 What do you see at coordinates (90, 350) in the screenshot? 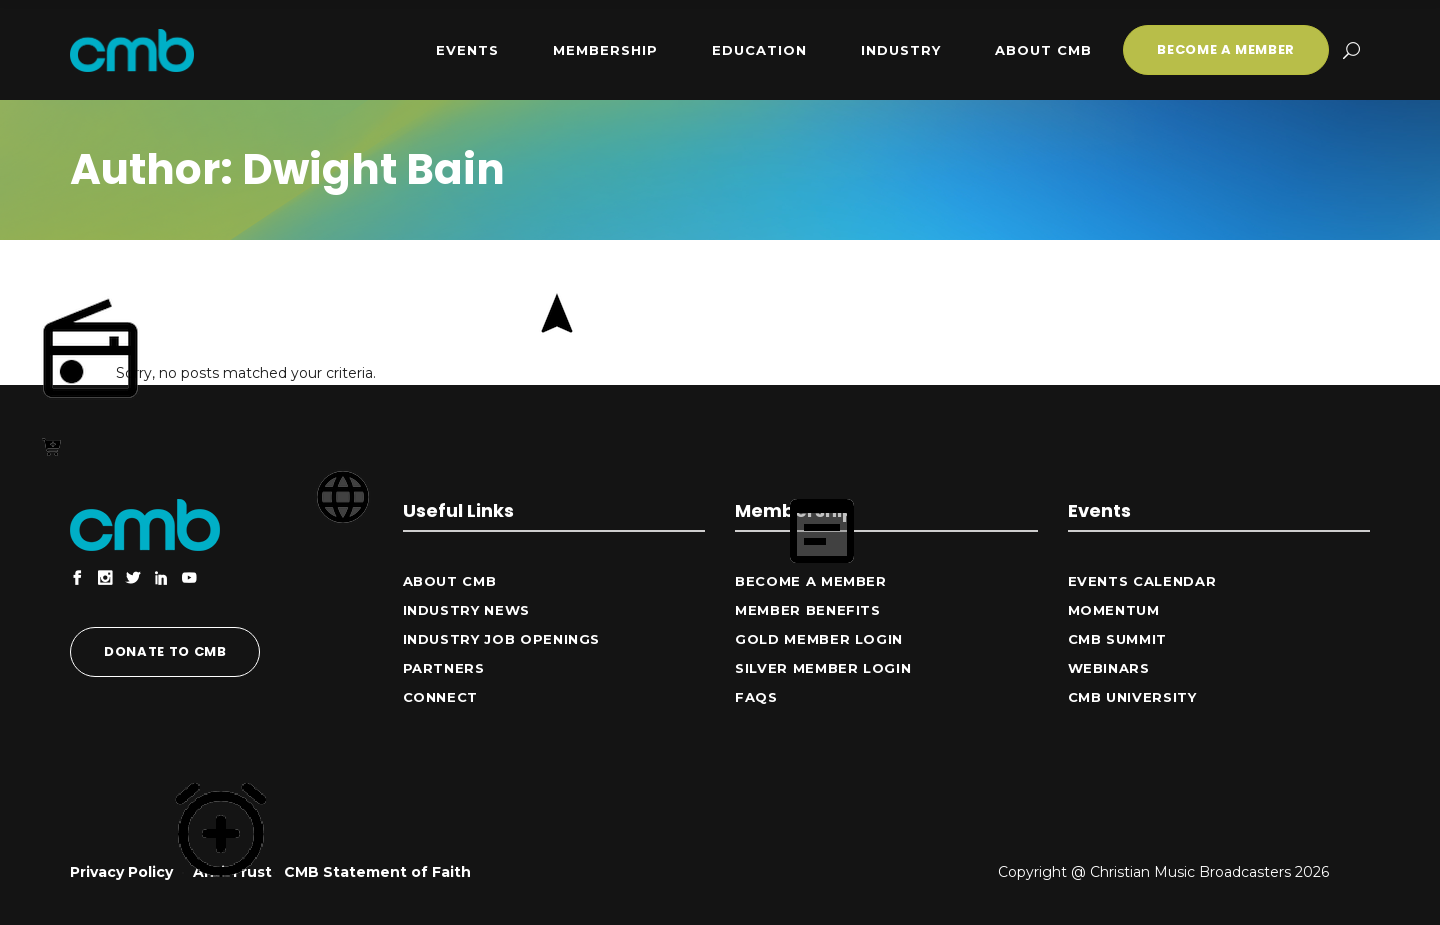
I see `access radio or audio streaming` at bounding box center [90, 350].